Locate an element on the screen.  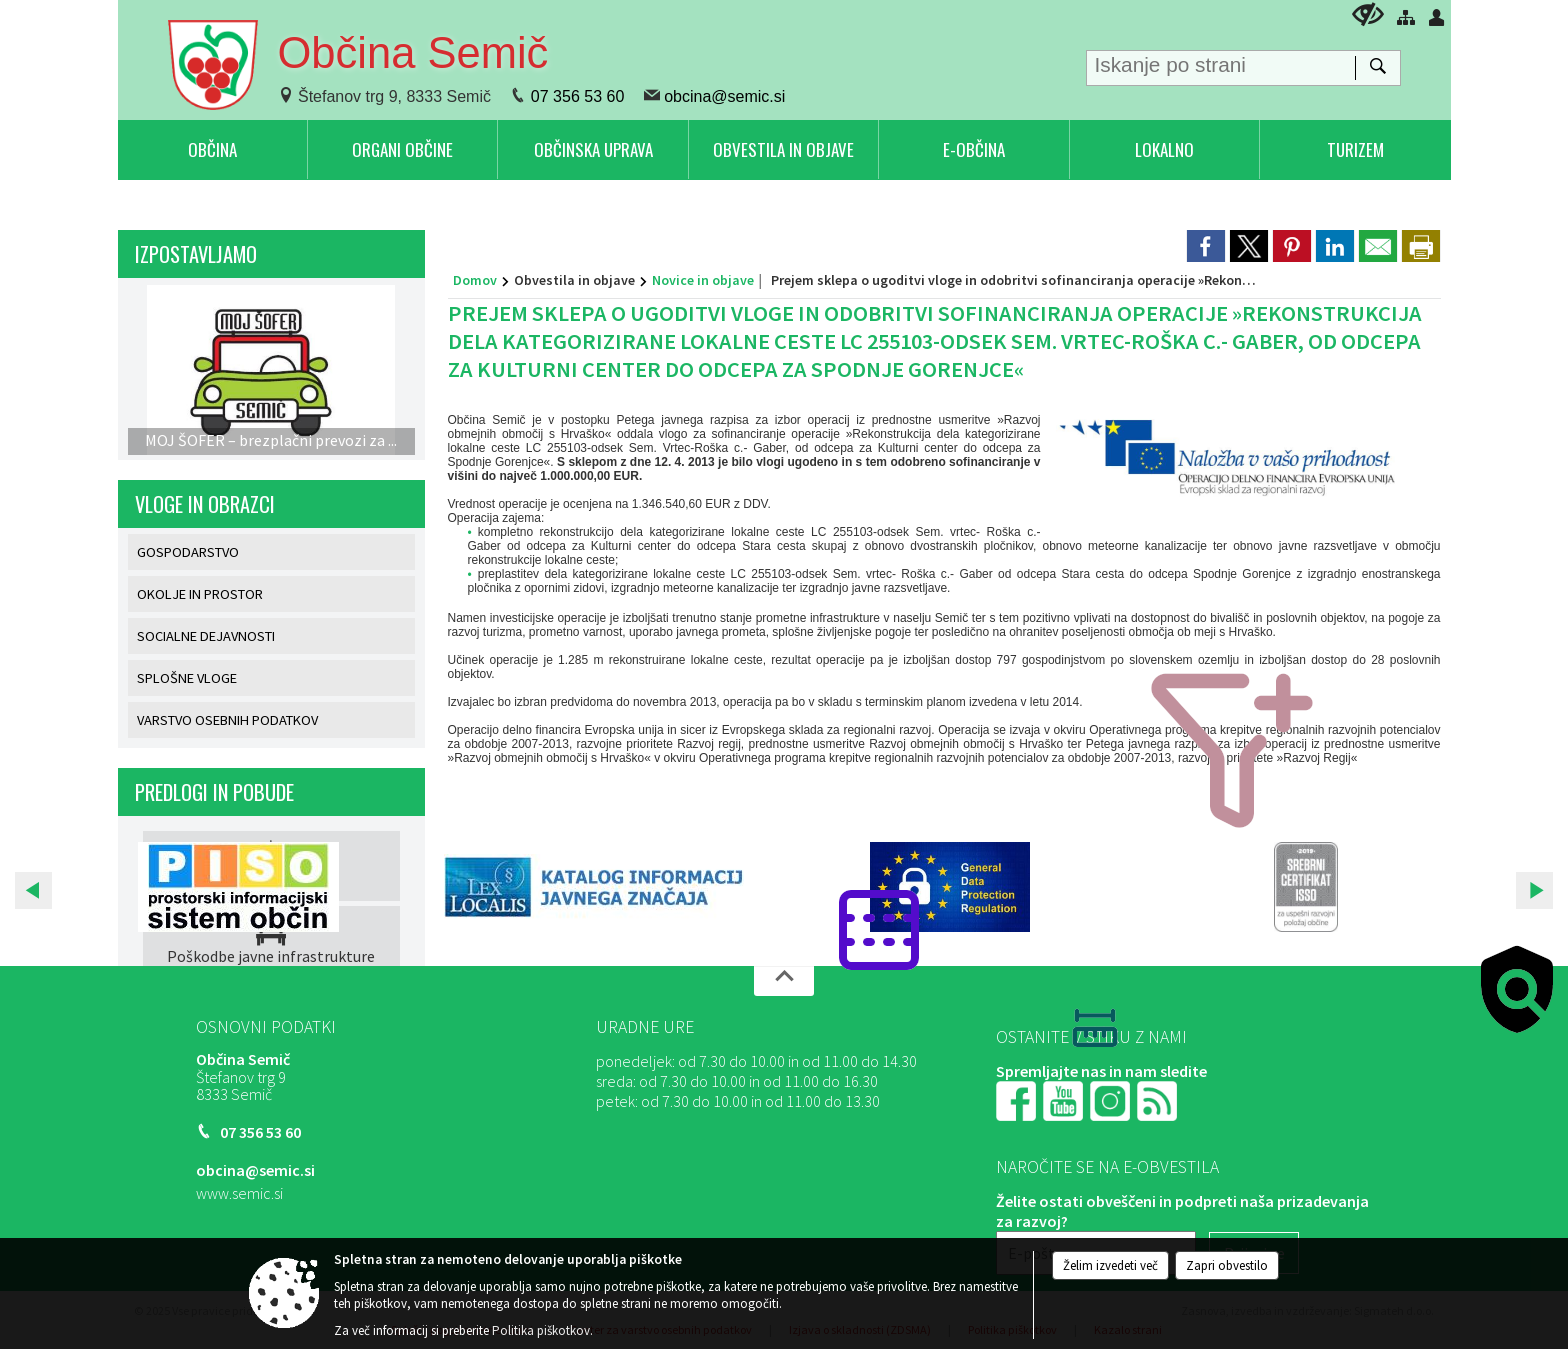
add a new filter is located at coordinates (1232, 747).